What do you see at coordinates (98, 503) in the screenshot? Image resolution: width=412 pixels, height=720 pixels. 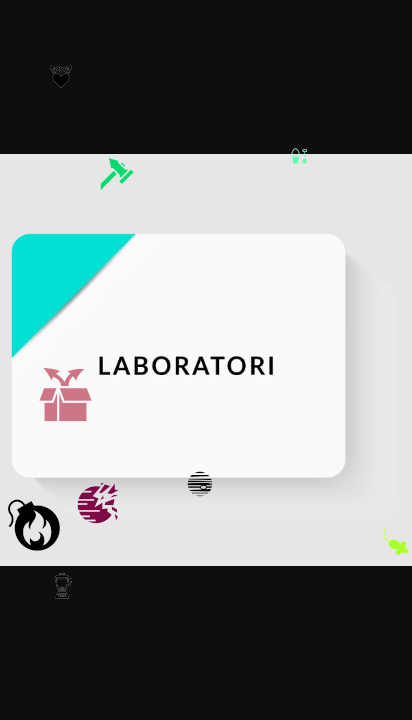 I see `indicates catastrophic event or destruction in gameplay` at bounding box center [98, 503].